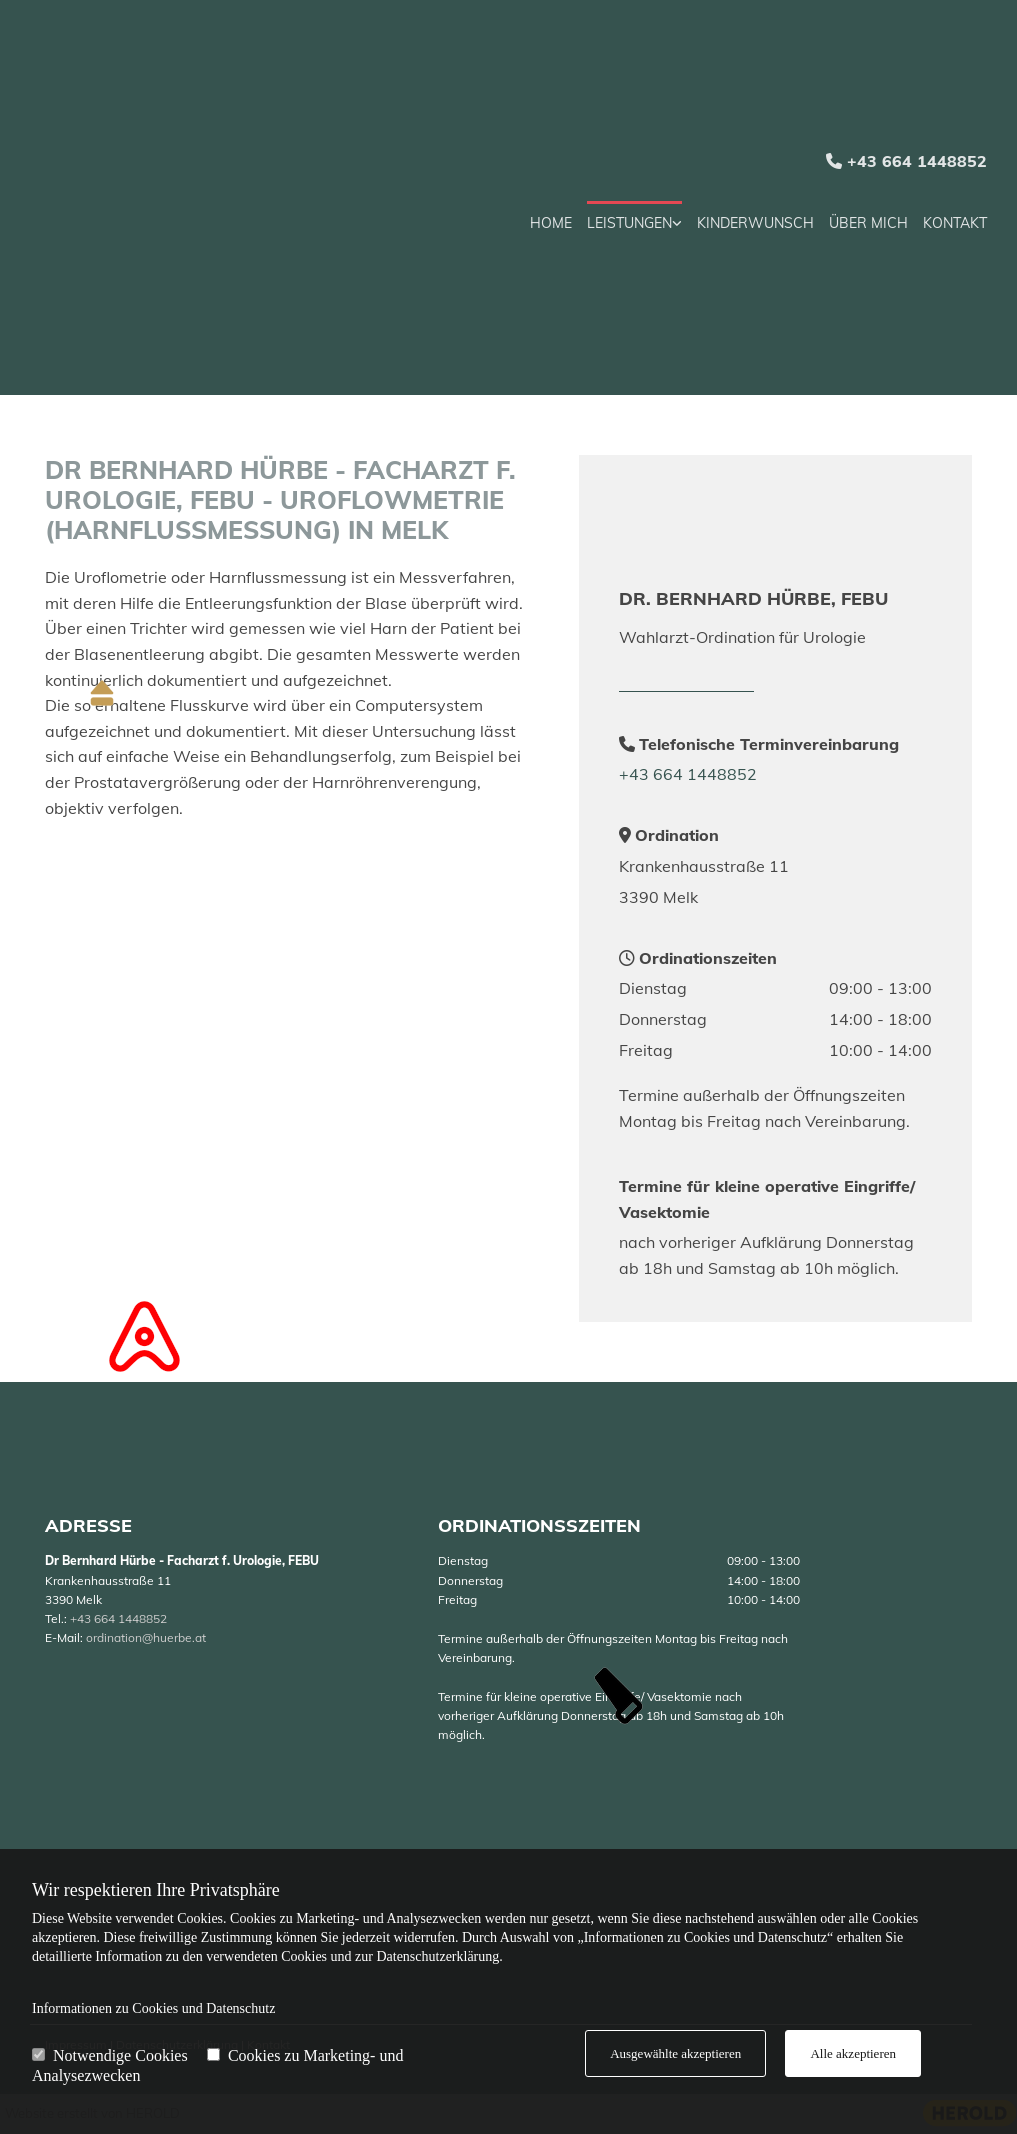 The width and height of the screenshot is (1017, 2134). I want to click on amigo brand logo, so click(144, 1336).